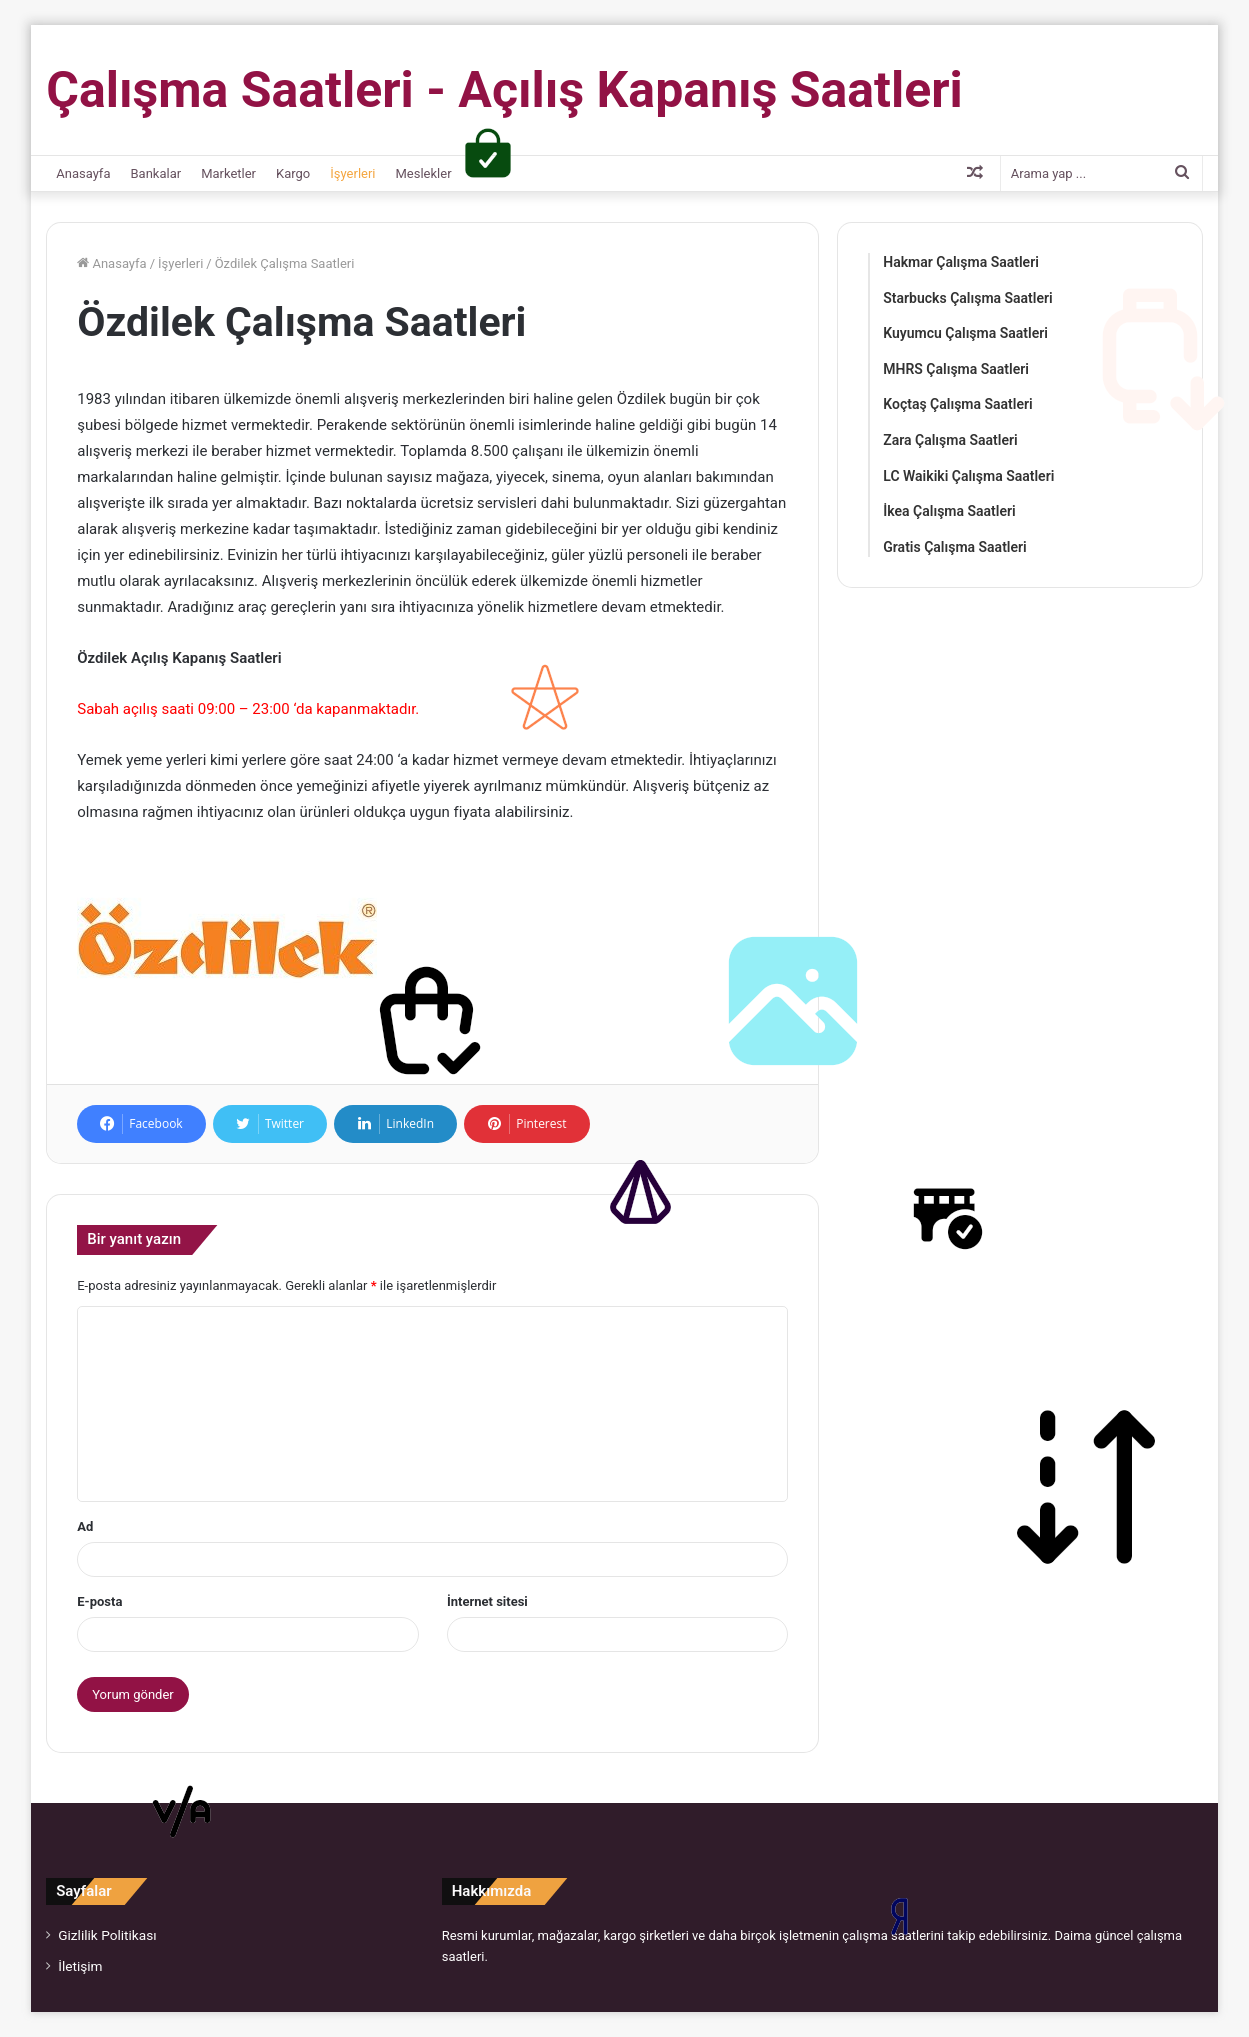 This screenshot has width=1249, height=2037. Describe the element at coordinates (181, 1811) in the screenshot. I see `adjust letter spacing in text` at that location.